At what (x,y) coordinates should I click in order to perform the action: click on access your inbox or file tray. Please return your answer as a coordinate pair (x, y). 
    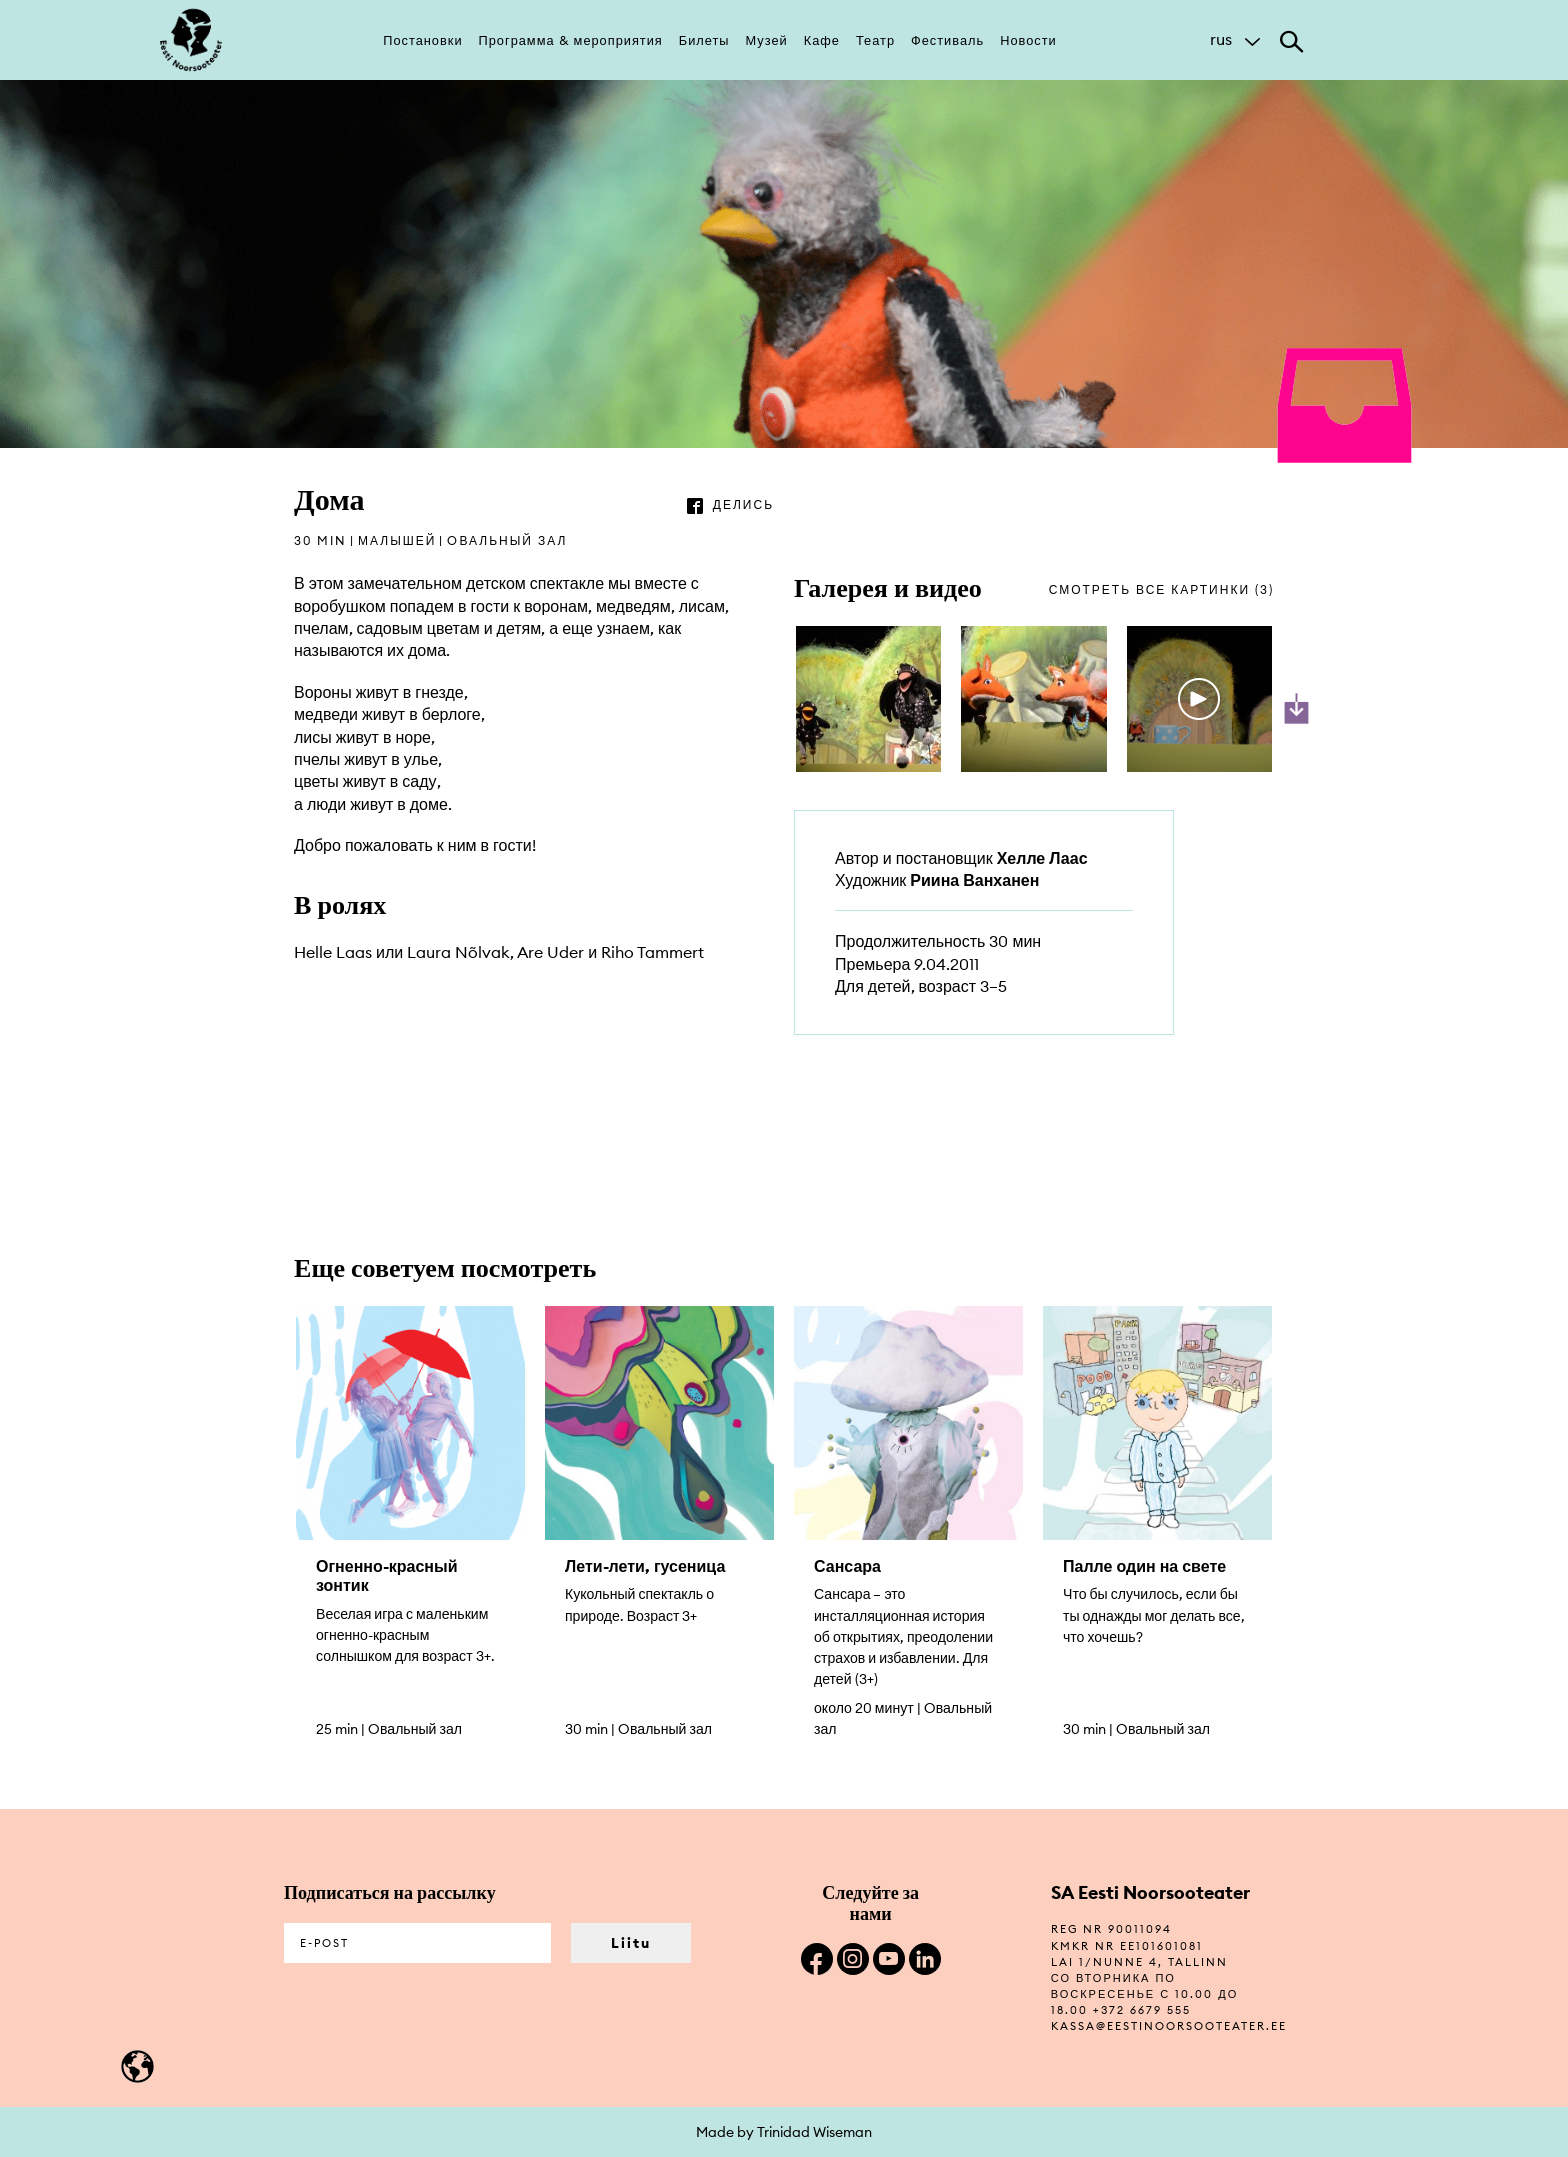
    Looking at the image, I should click on (1344, 405).